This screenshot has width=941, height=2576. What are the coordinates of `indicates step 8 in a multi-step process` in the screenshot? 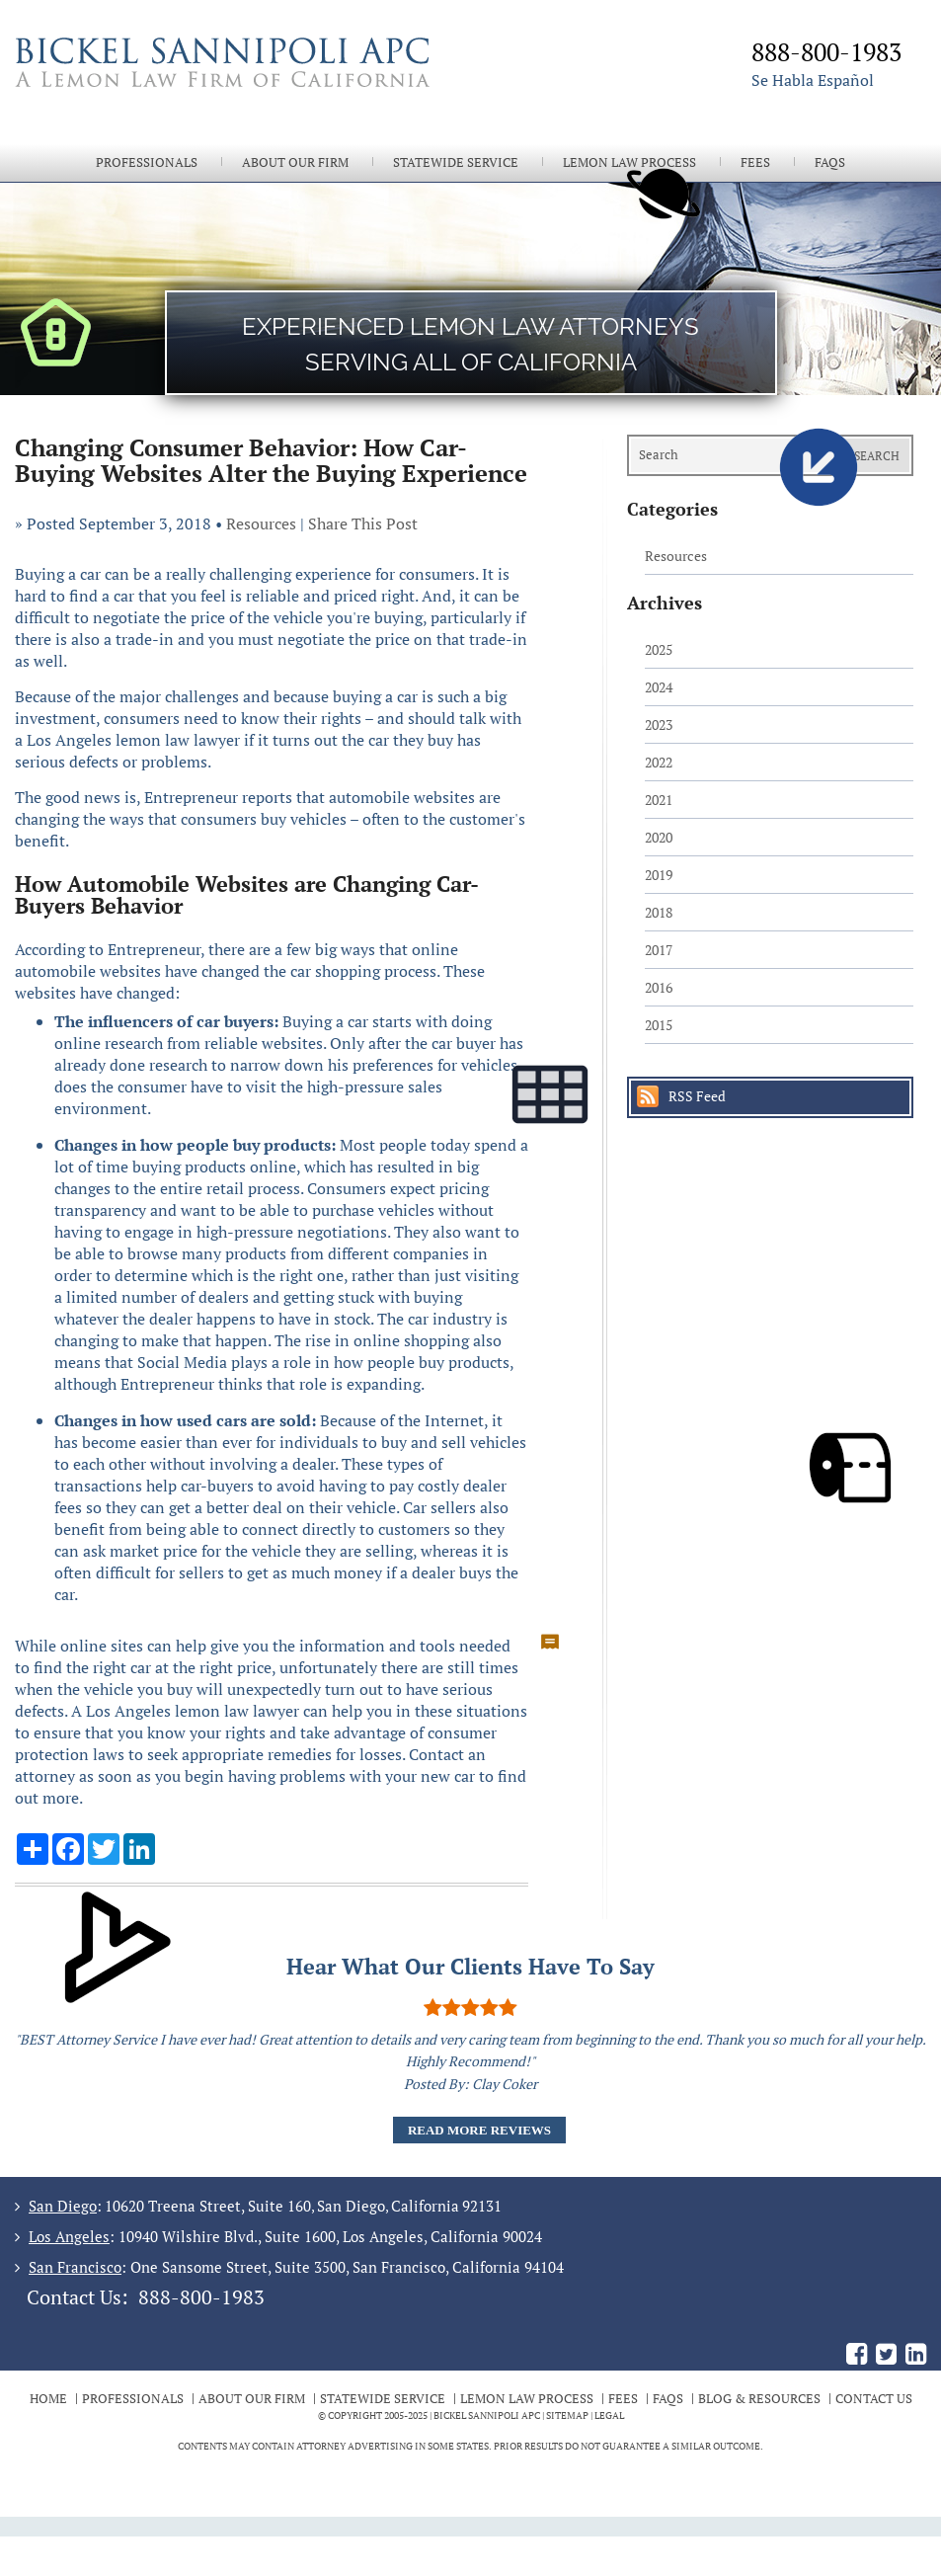 It's located at (55, 334).